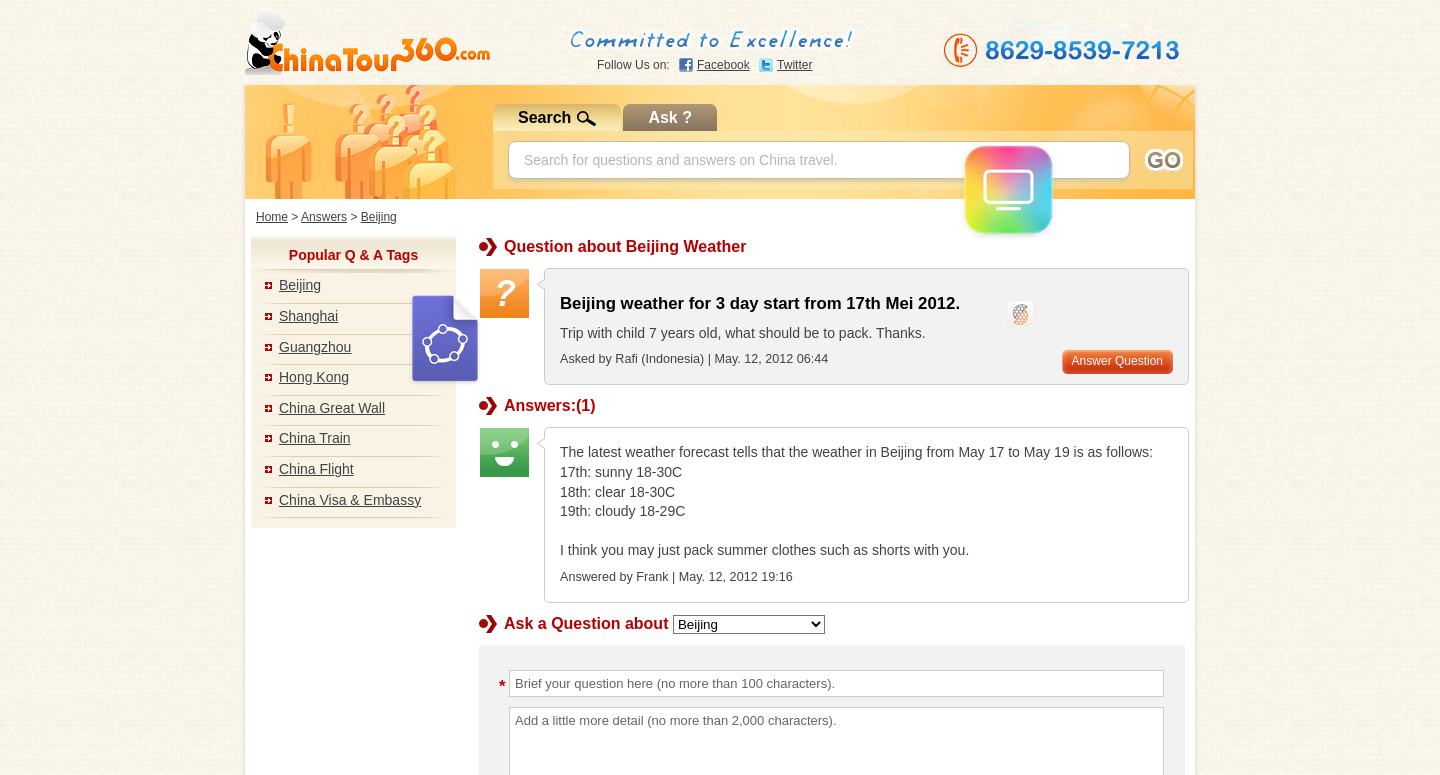 Image resolution: width=1440 pixels, height=775 pixels. What do you see at coordinates (1008, 191) in the screenshot?
I see `open display color preferences` at bounding box center [1008, 191].